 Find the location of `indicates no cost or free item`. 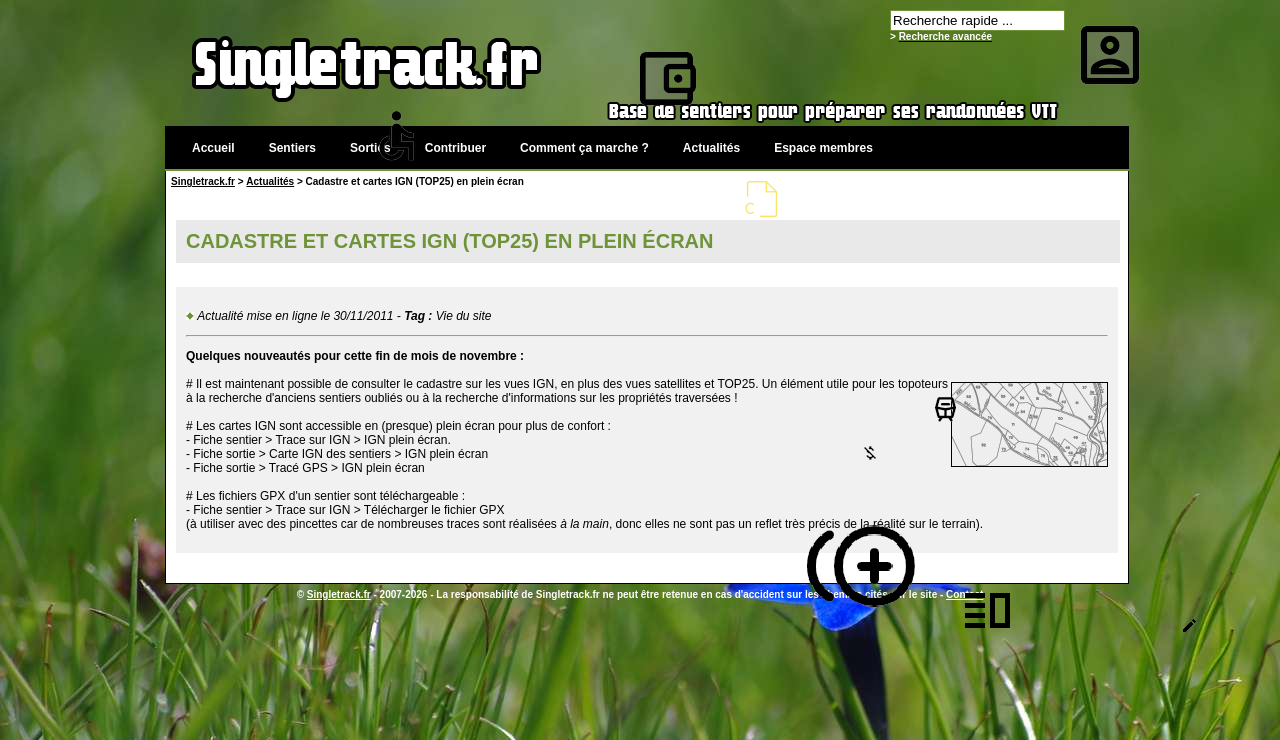

indicates no cost or free item is located at coordinates (870, 453).